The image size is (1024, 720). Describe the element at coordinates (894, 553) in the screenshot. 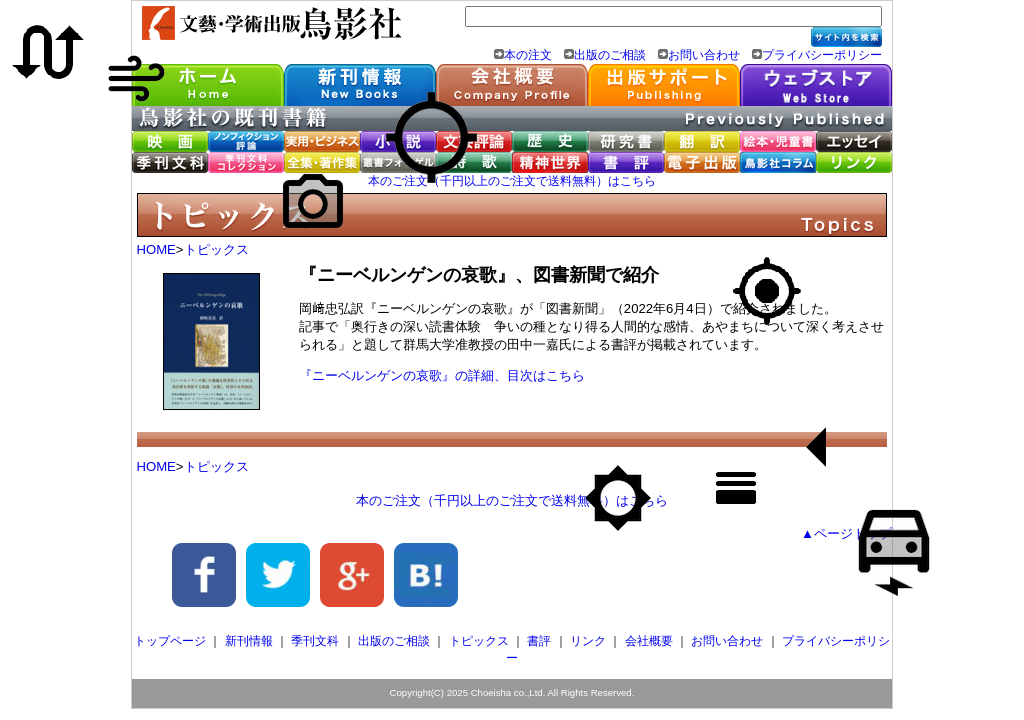

I see `find nearby electric vehicle charging stations` at that location.